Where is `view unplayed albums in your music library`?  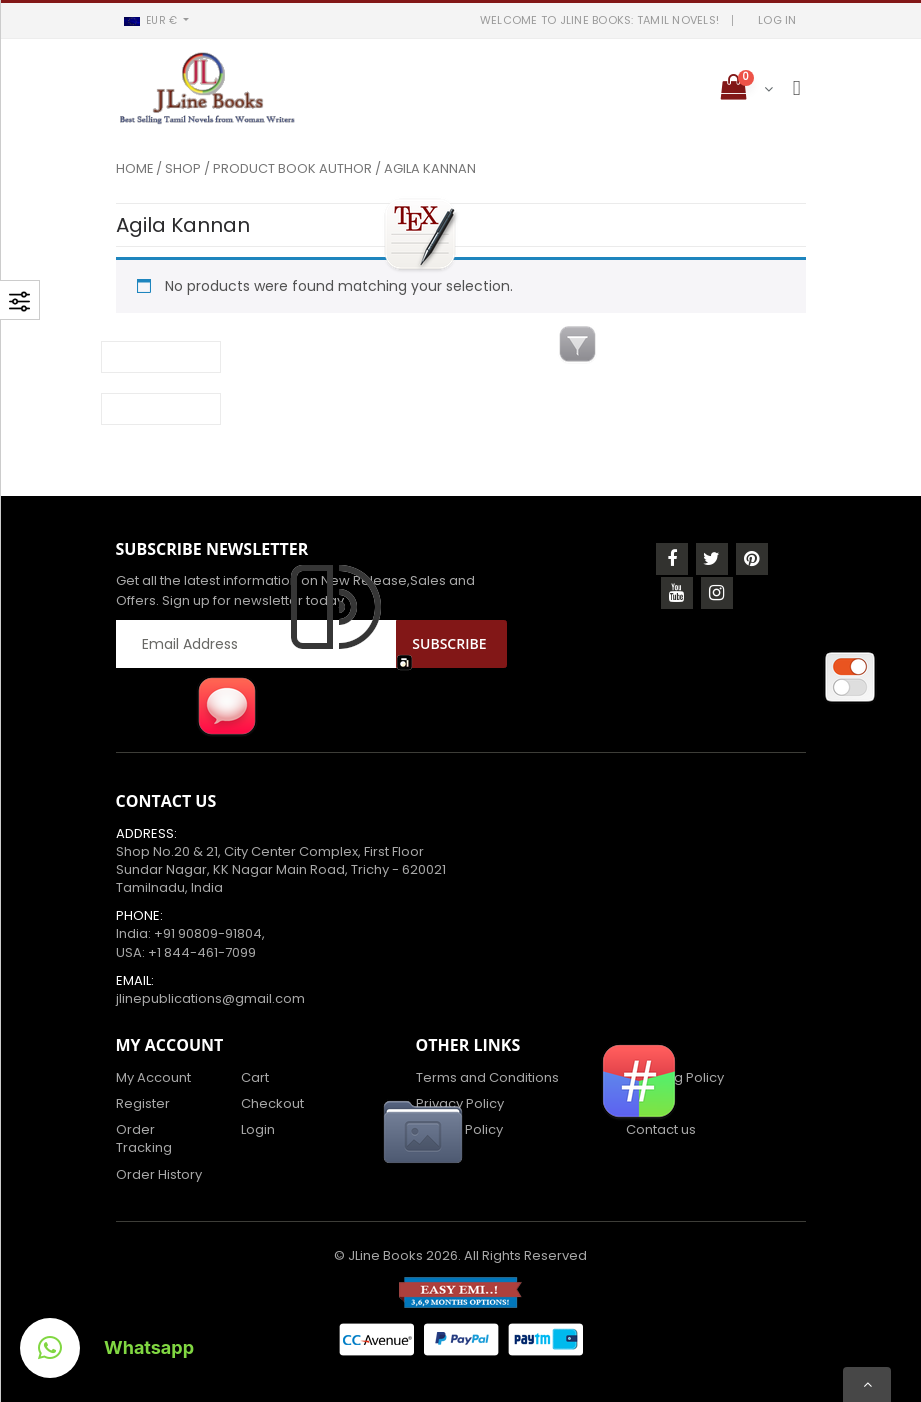 view unplayed albums in your music library is located at coordinates (333, 607).